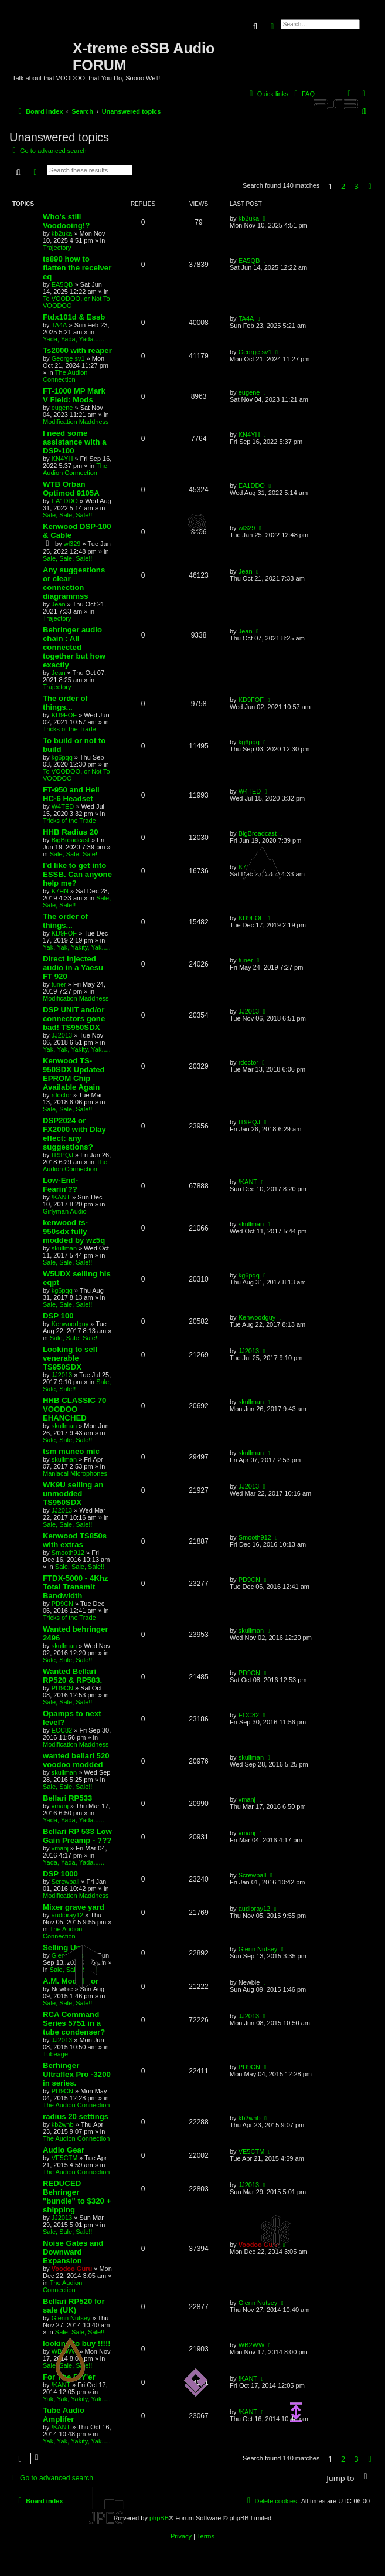  I want to click on TensorFlow machine learning framework logo, so click(83, 1967).